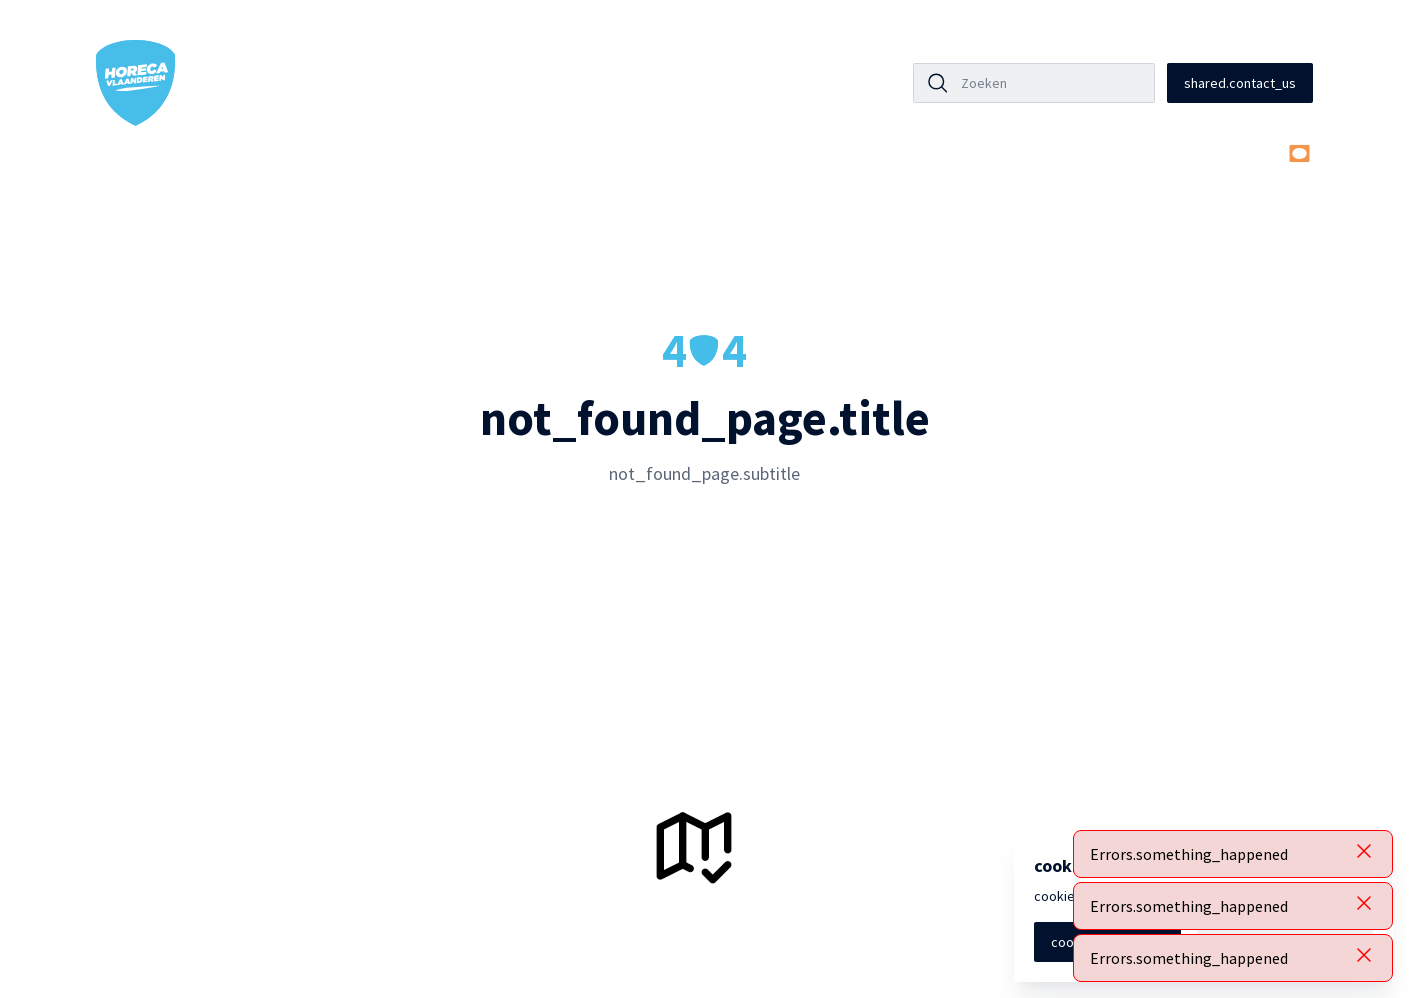 The height and width of the screenshot is (998, 1409). What do you see at coordinates (694, 846) in the screenshot?
I see `confirm location on map` at bounding box center [694, 846].